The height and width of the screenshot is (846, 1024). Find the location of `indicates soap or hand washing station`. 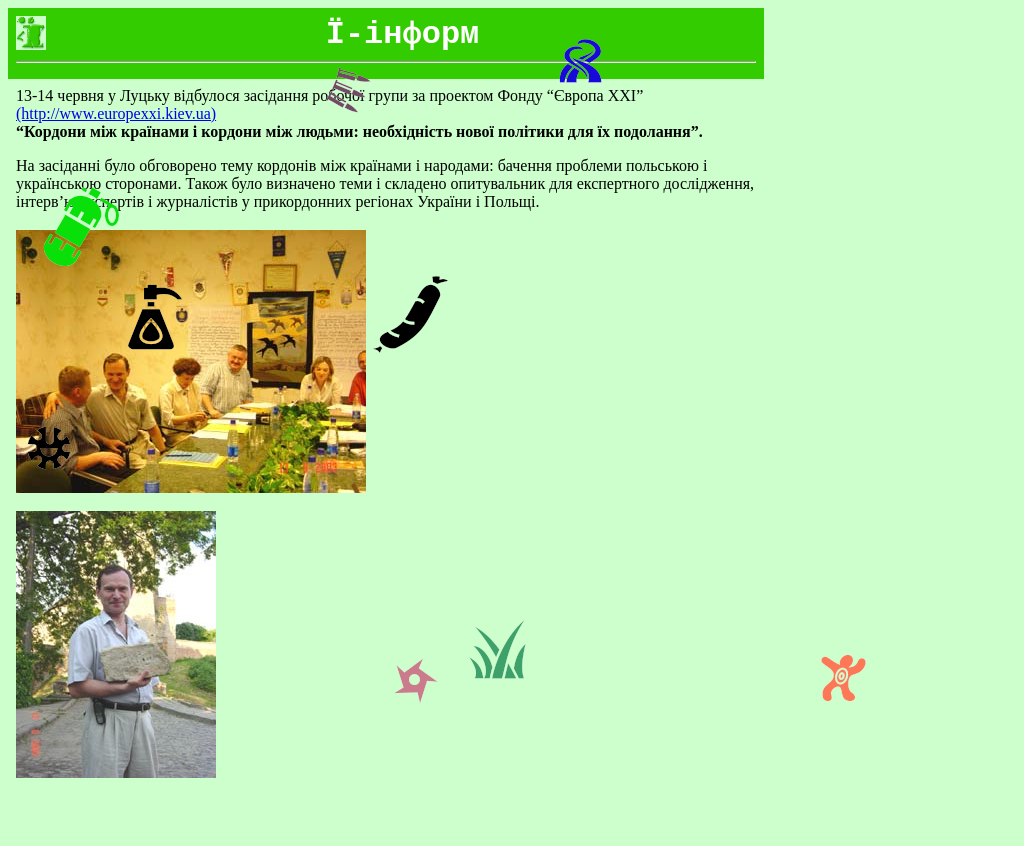

indicates soap or hand washing station is located at coordinates (151, 315).